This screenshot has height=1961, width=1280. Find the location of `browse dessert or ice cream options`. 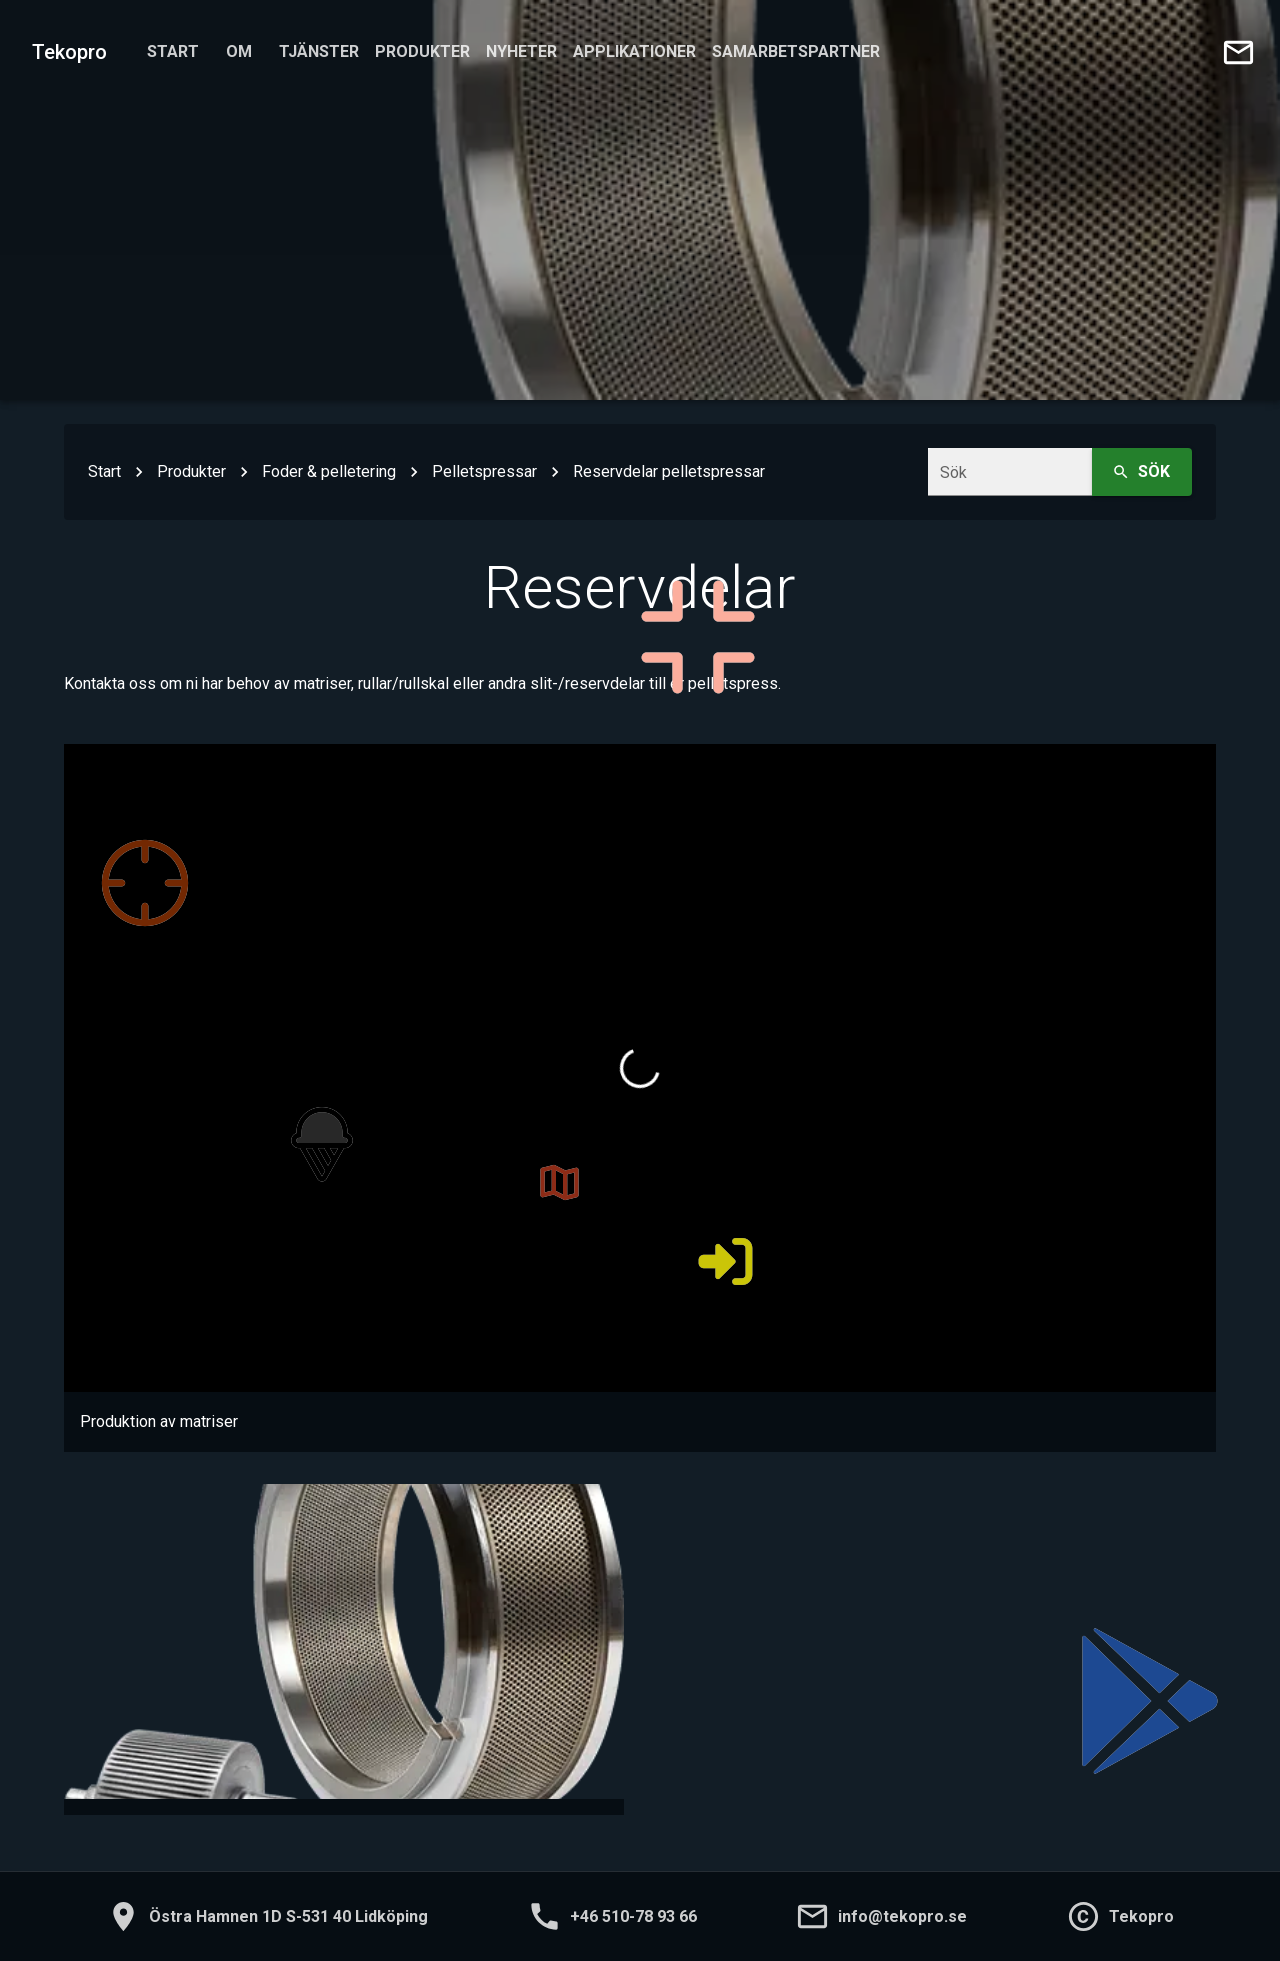

browse dessert or ice cream options is located at coordinates (322, 1143).